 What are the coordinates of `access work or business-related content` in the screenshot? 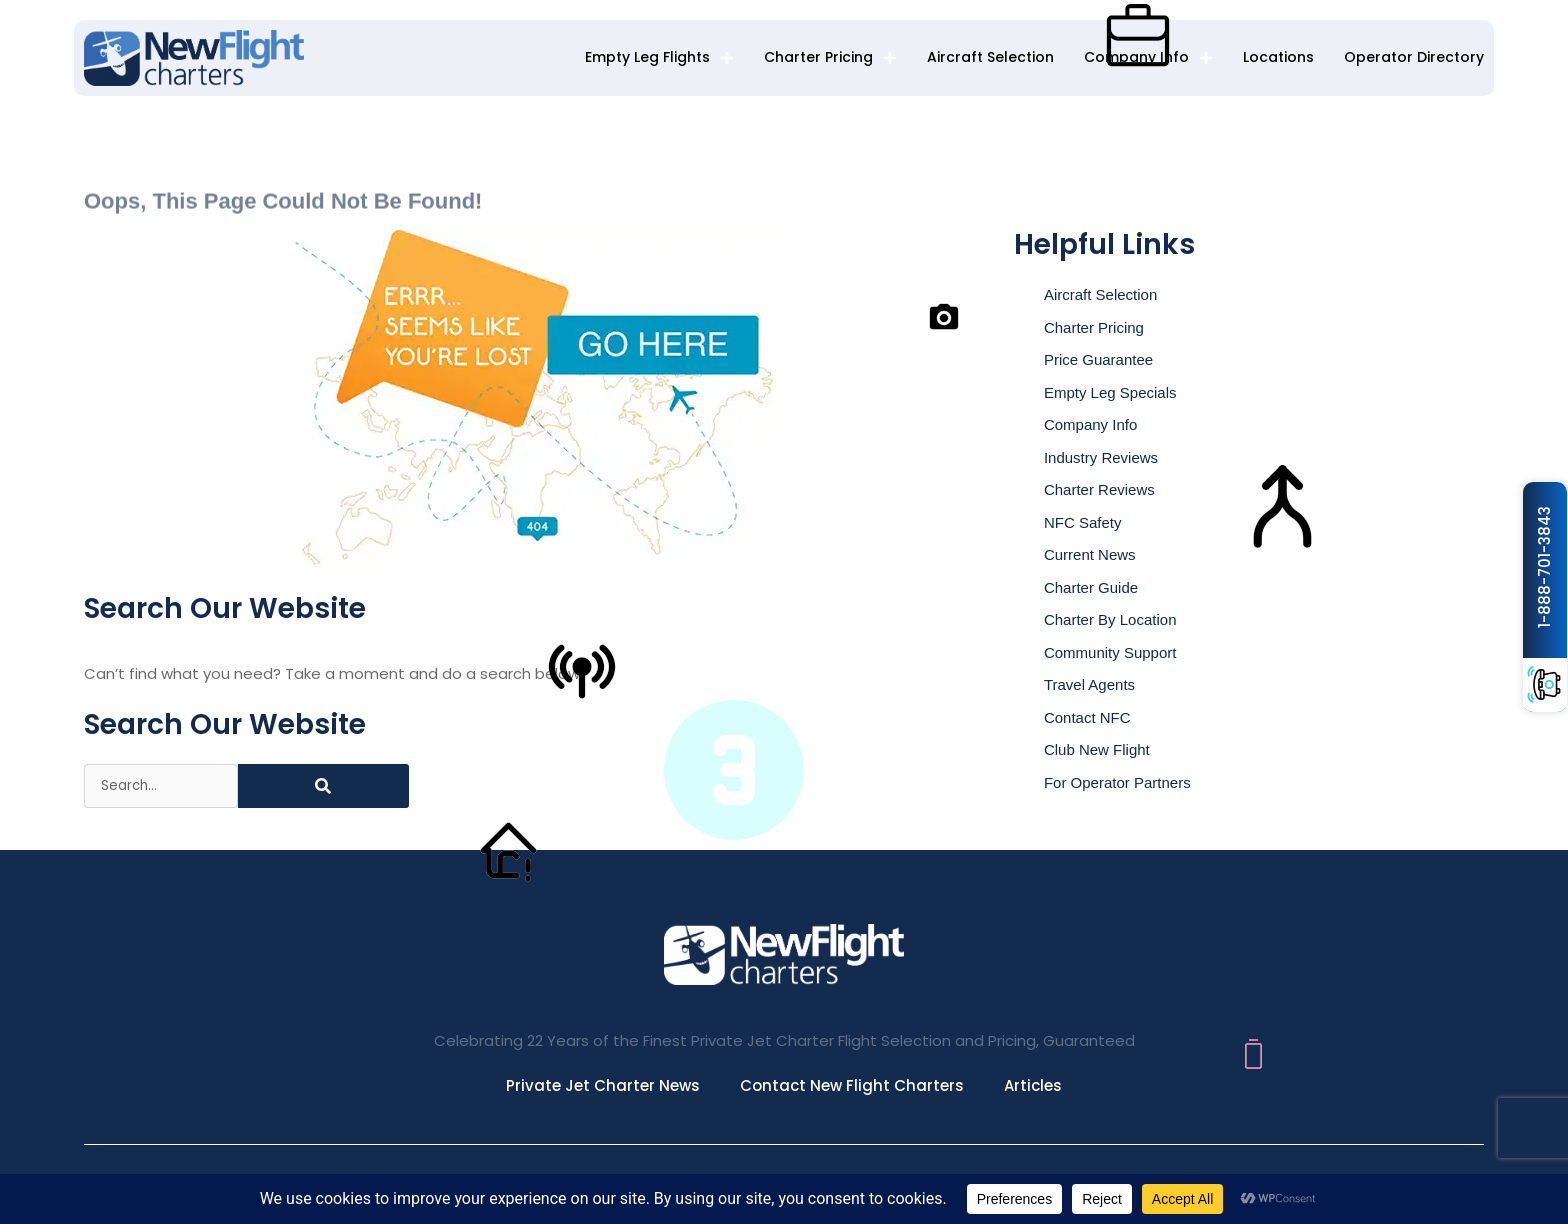 It's located at (1138, 38).